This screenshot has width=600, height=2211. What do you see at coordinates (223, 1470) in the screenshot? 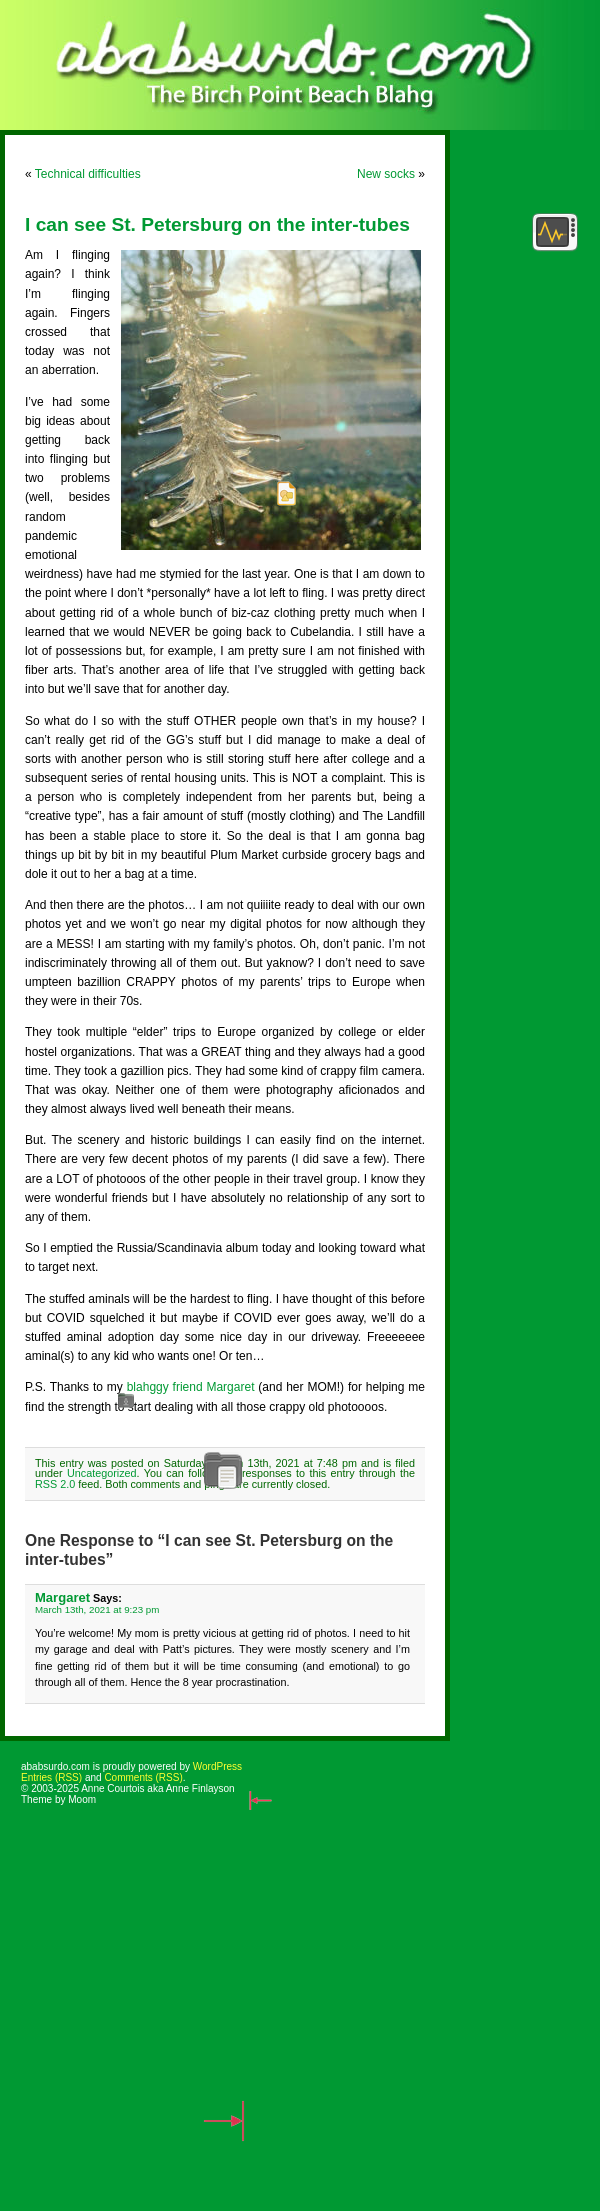
I see `open a document from file browser` at bounding box center [223, 1470].